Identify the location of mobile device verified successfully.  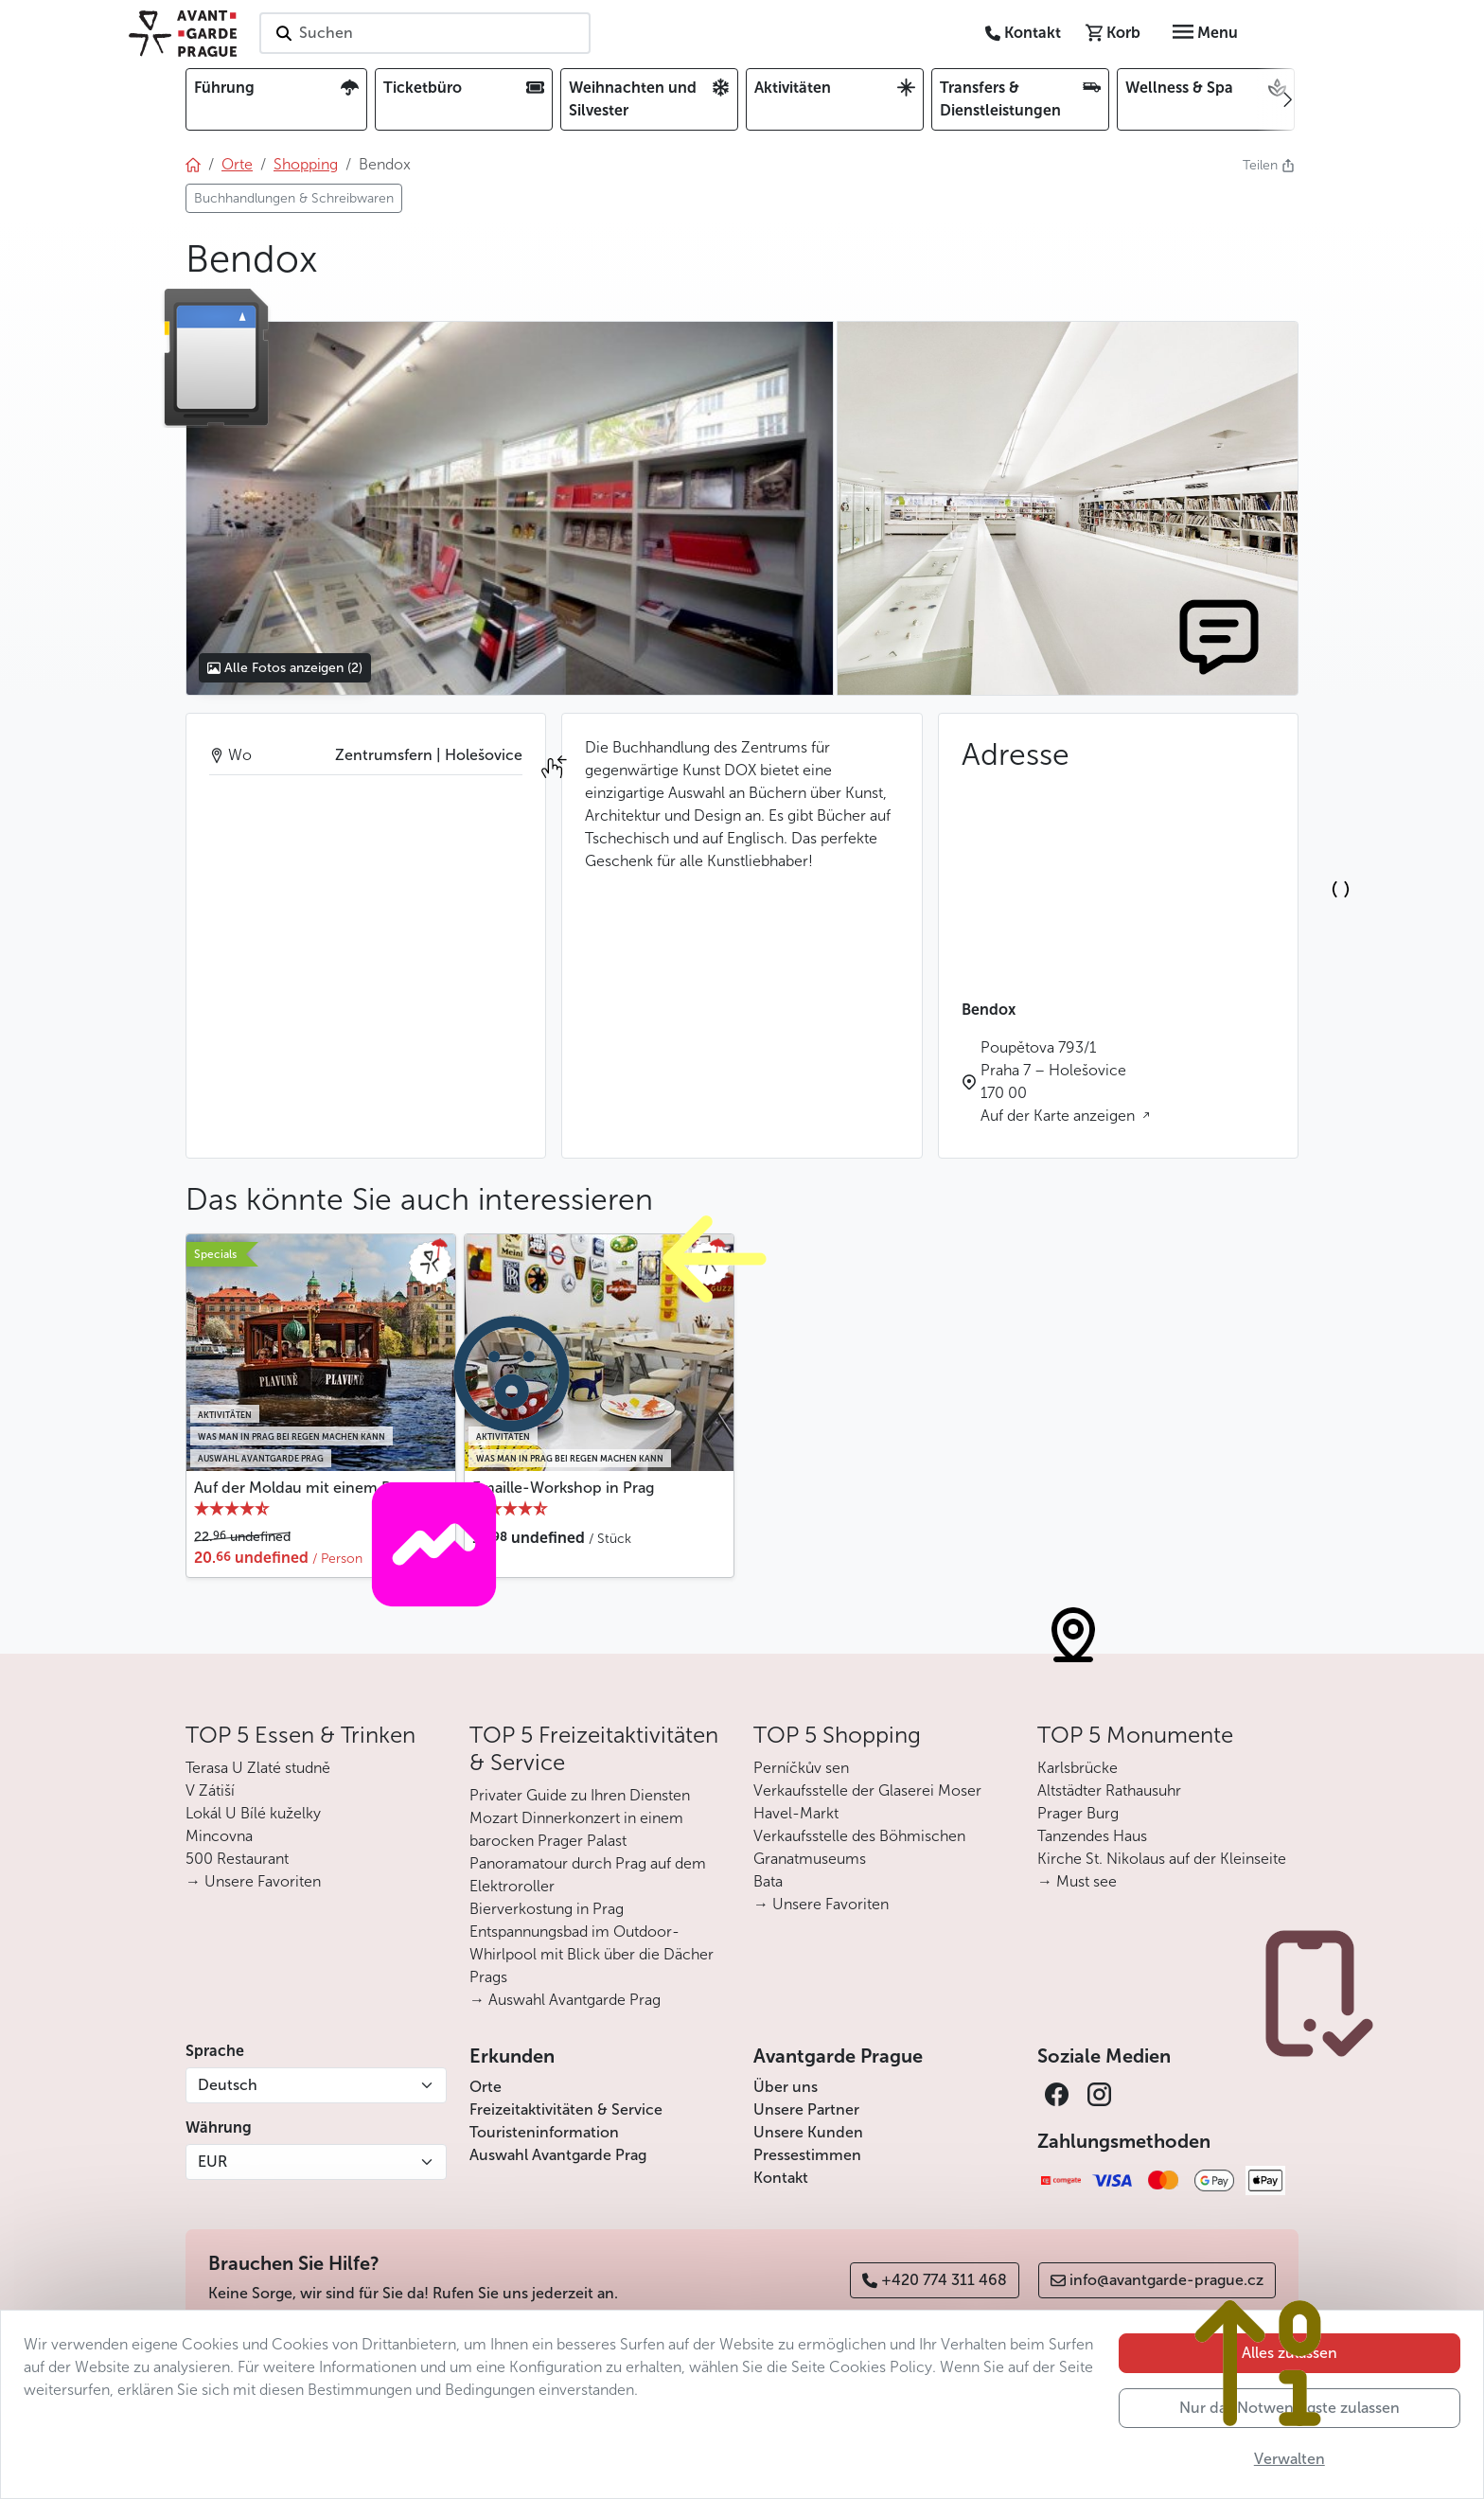
(1310, 1994).